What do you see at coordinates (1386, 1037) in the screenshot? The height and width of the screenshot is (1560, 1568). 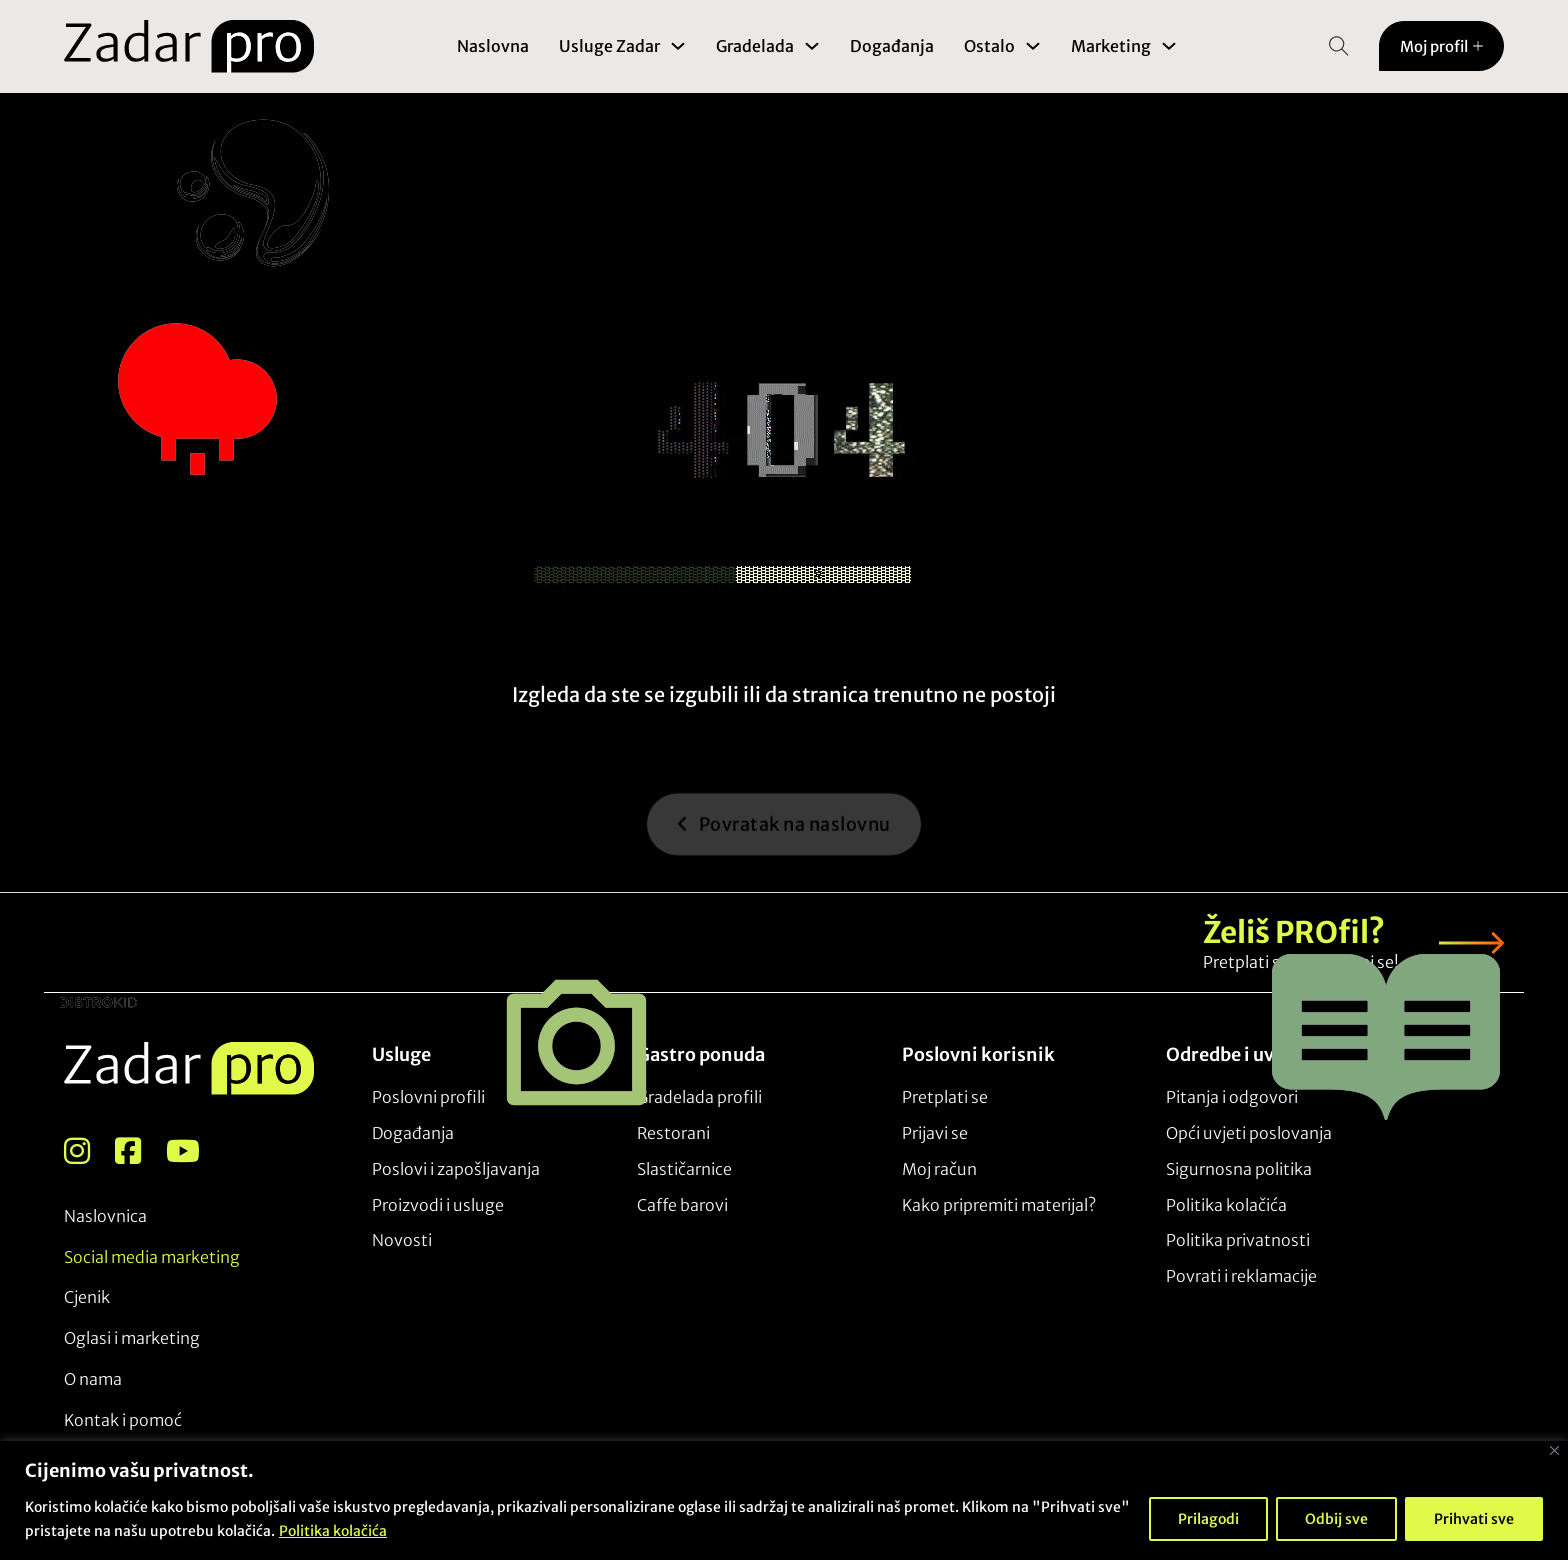 I see `visit readme documentation platform` at bounding box center [1386, 1037].